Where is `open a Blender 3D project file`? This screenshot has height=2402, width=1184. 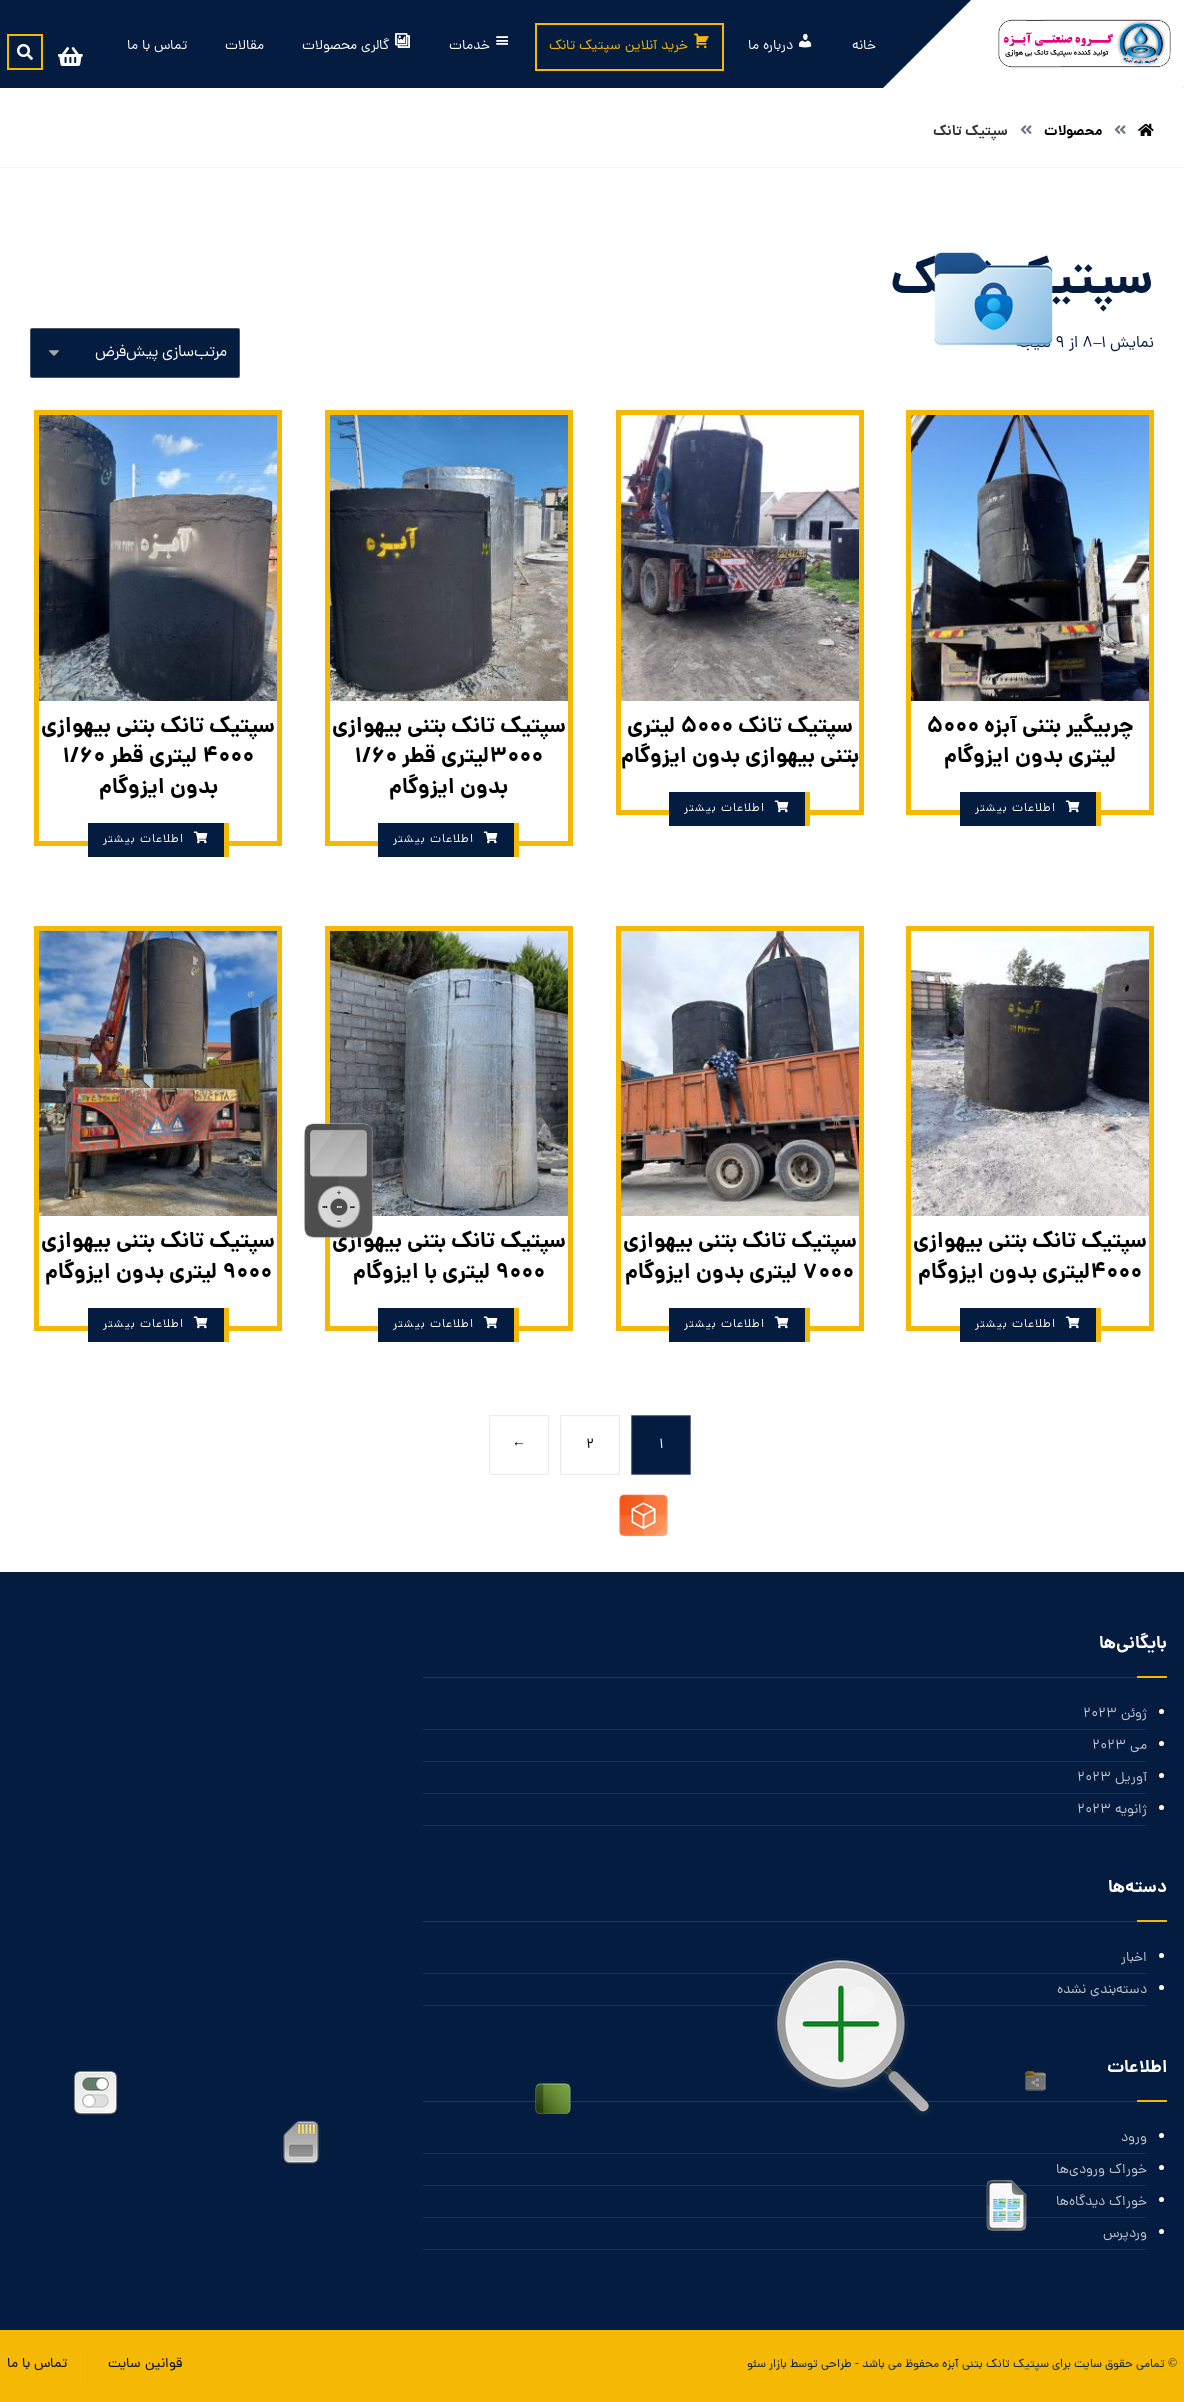
open a Blender 3D project file is located at coordinates (643, 1513).